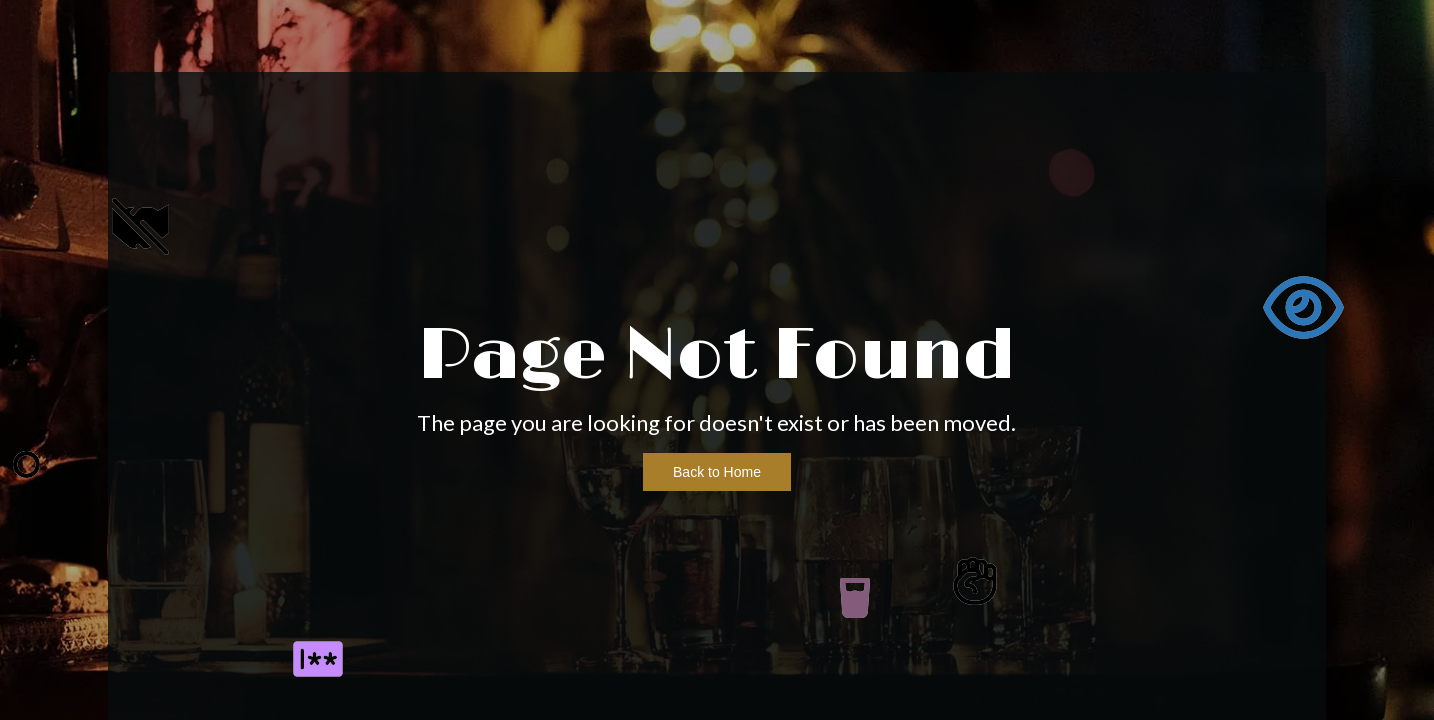 This screenshot has height=720, width=1434. Describe the element at coordinates (975, 581) in the screenshot. I see `indicate solidarity or support` at that location.